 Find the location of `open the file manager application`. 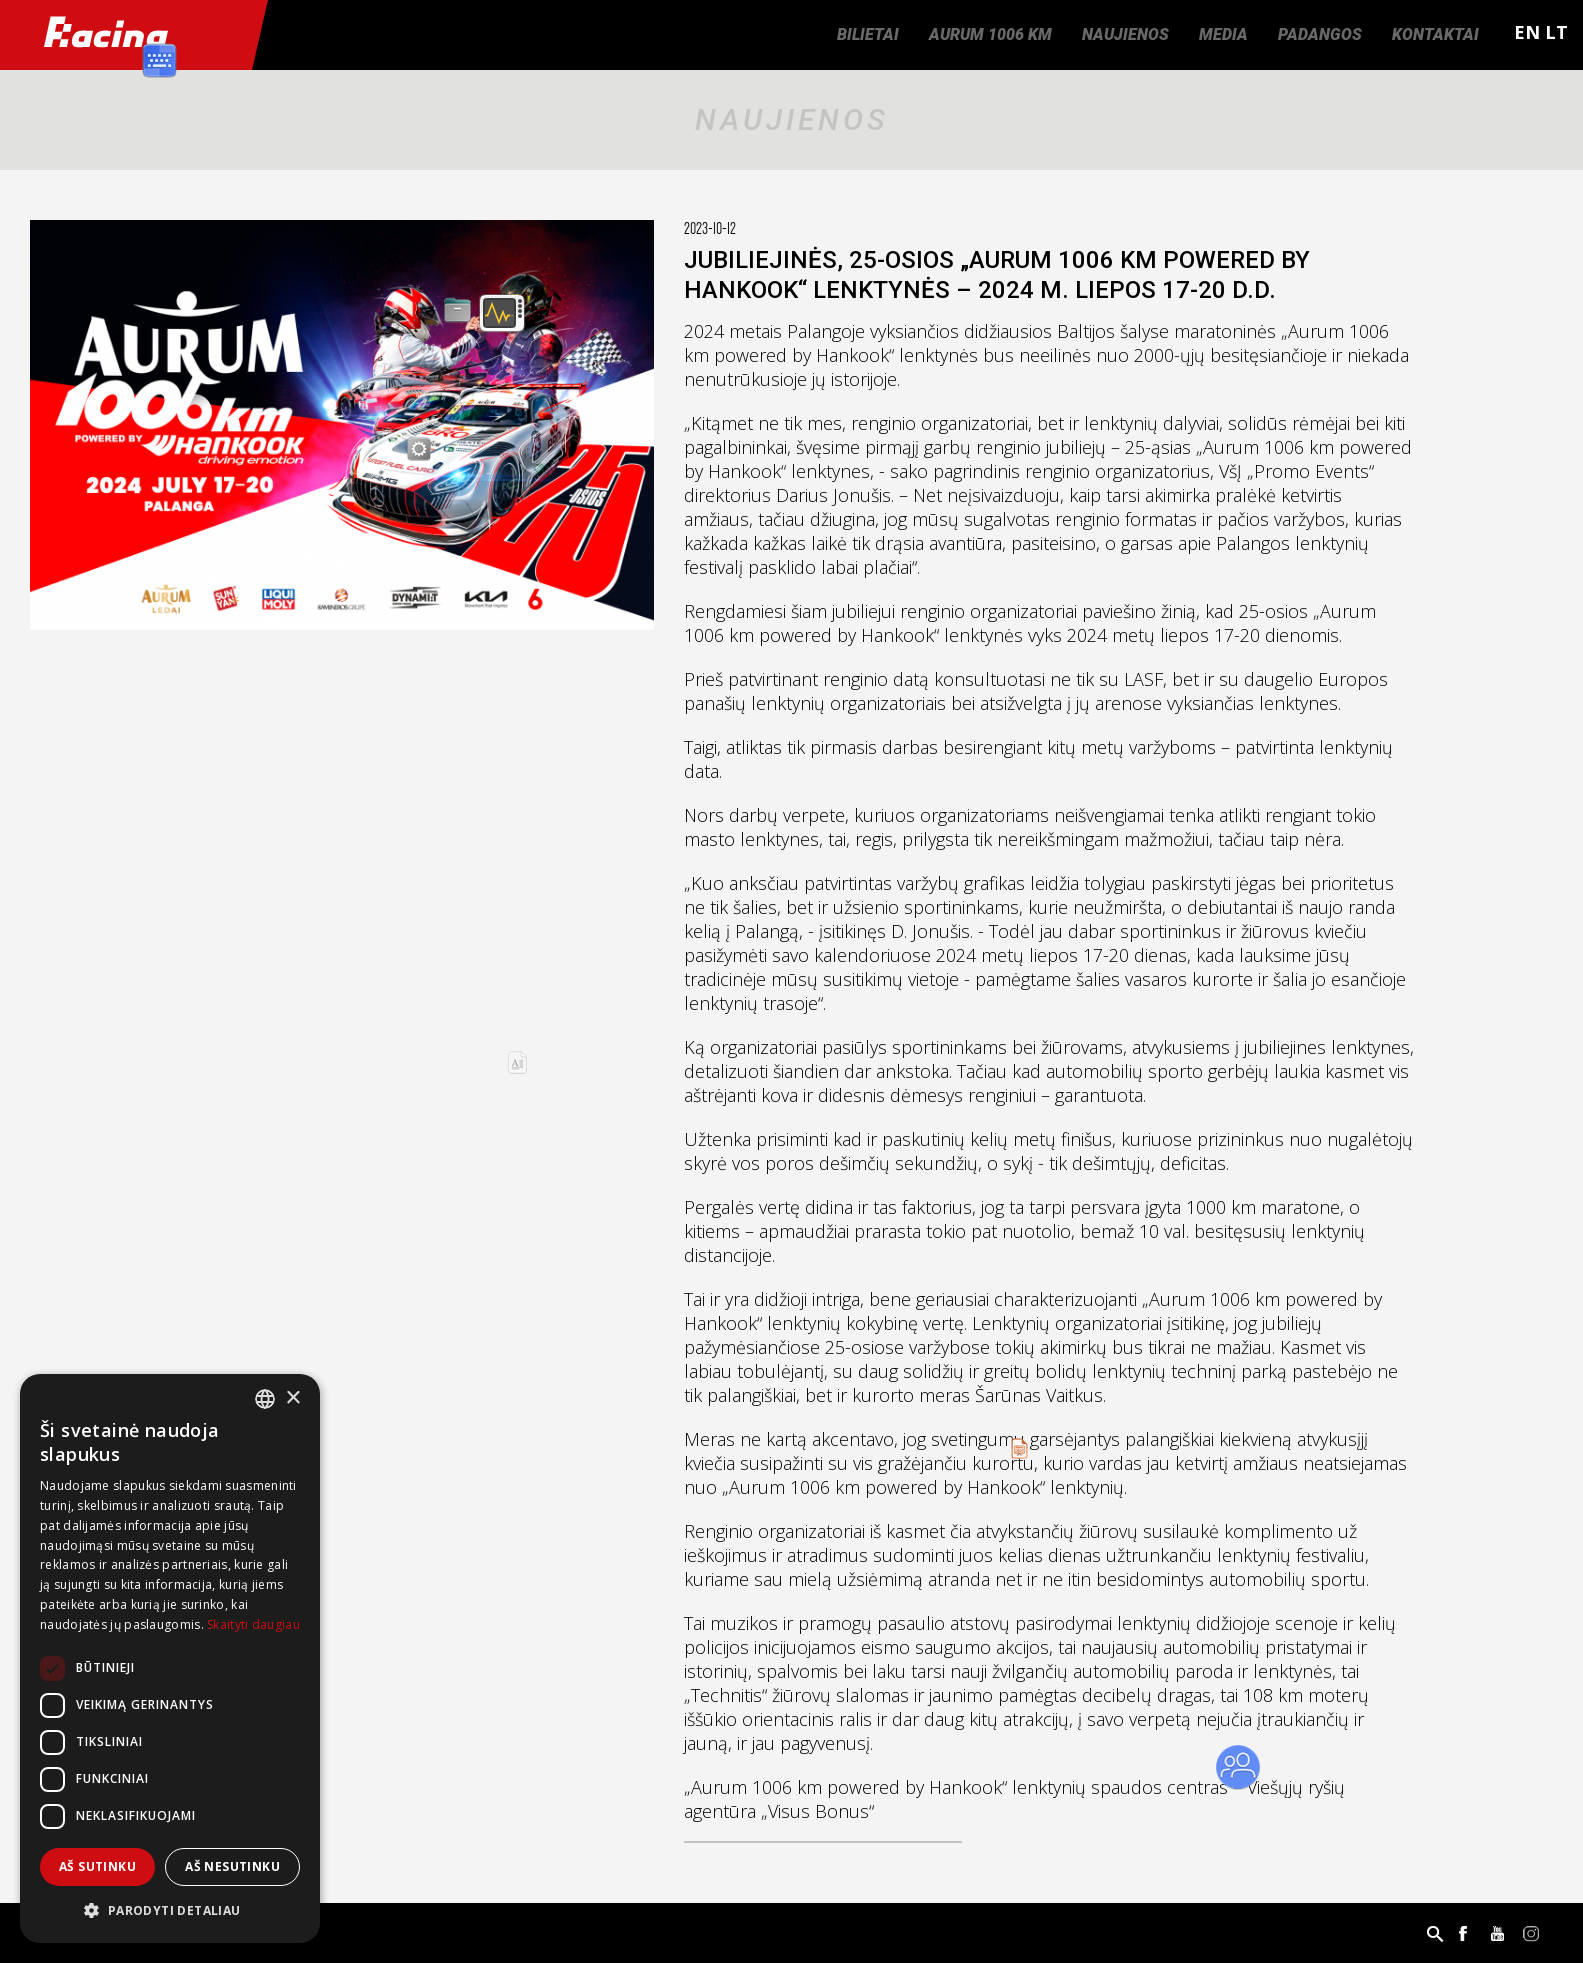

open the file manager application is located at coordinates (457, 309).